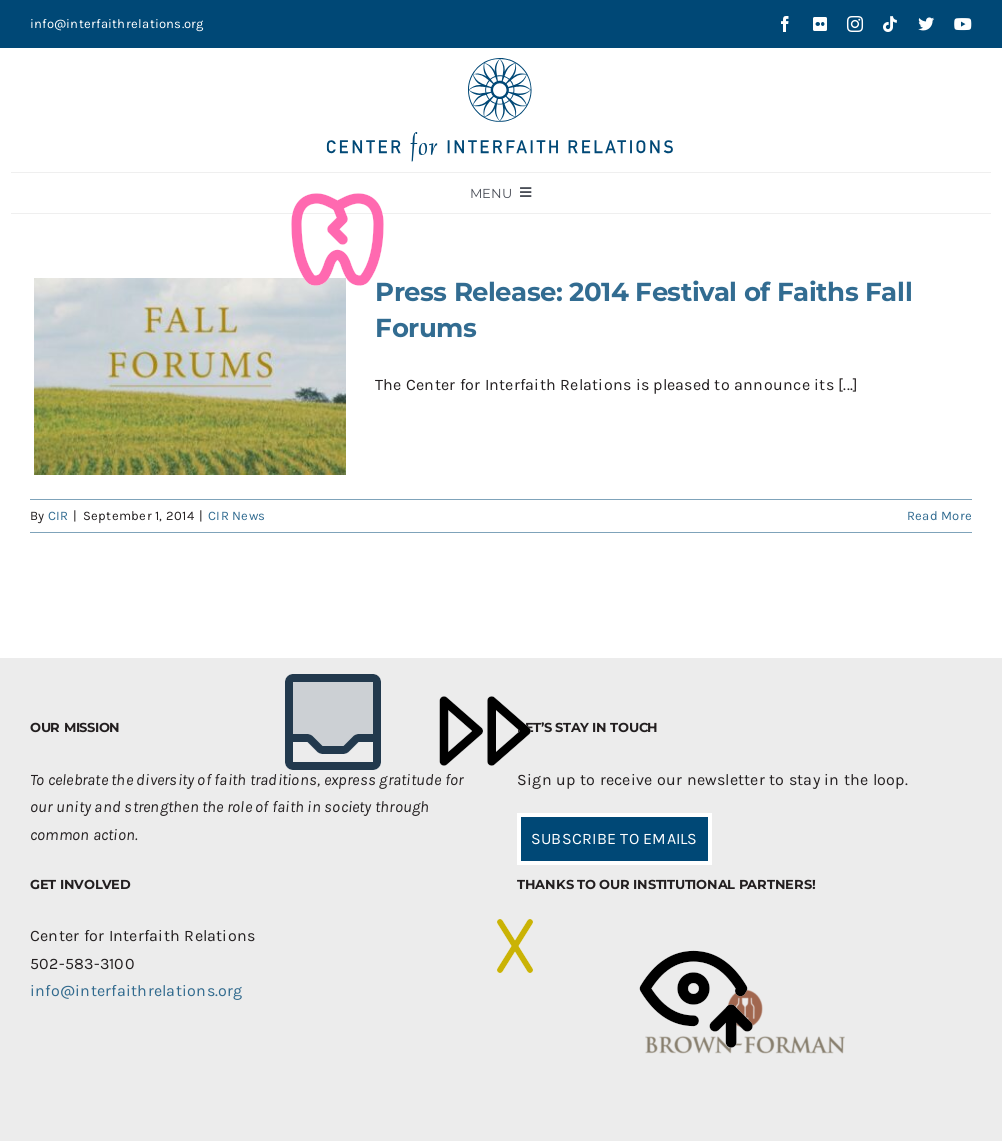 The width and height of the screenshot is (1002, 1141). I want to click on view inbox or incoming items, so click(333, 722).